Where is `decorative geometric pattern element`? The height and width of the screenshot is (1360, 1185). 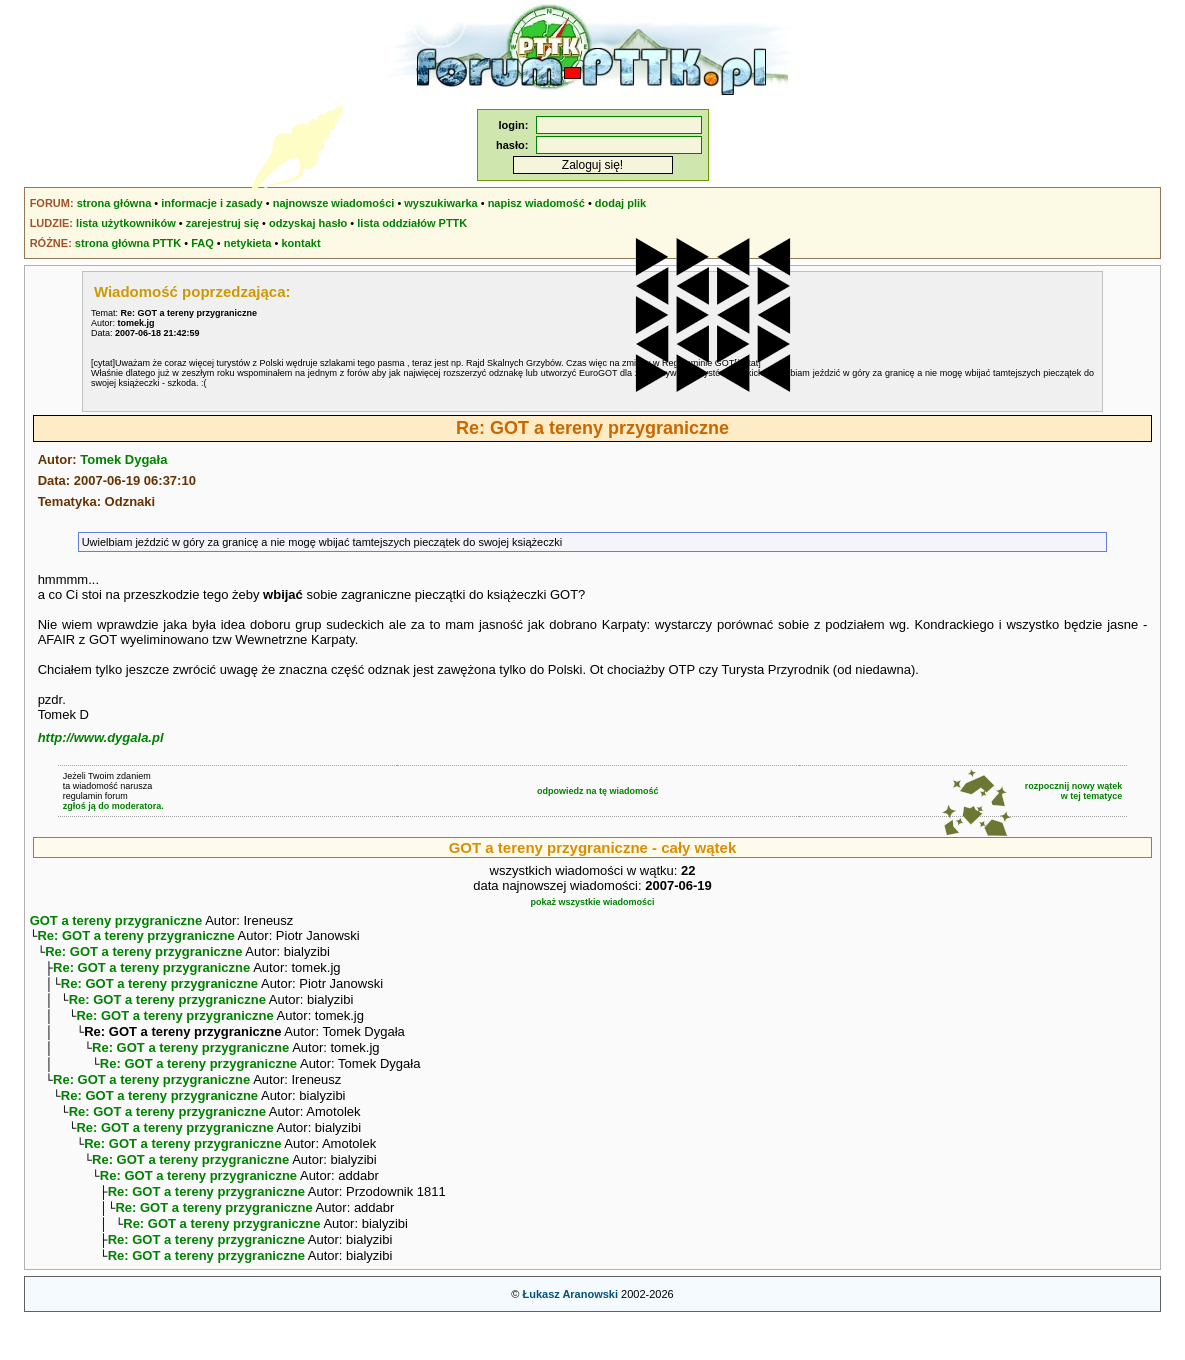
decorative geometric pattern element is located at coordinates (713, 315).